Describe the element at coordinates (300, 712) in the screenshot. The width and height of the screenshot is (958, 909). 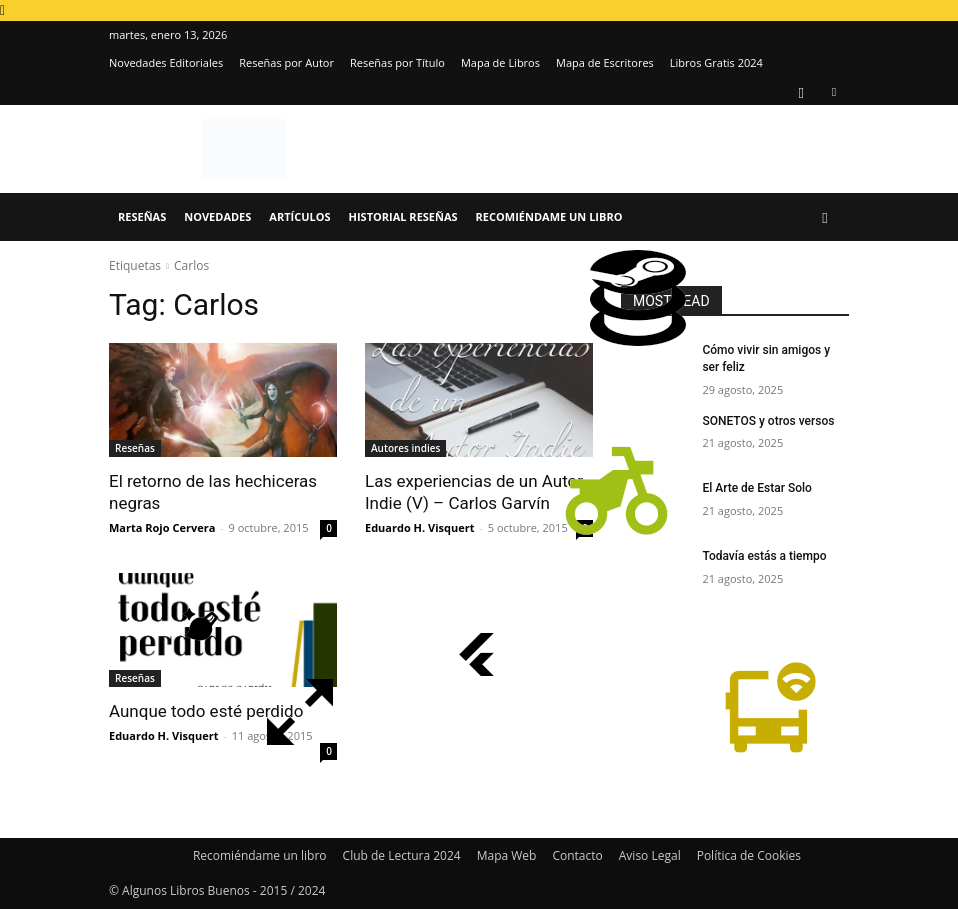
I see `expand content to fullscreen` at that location.